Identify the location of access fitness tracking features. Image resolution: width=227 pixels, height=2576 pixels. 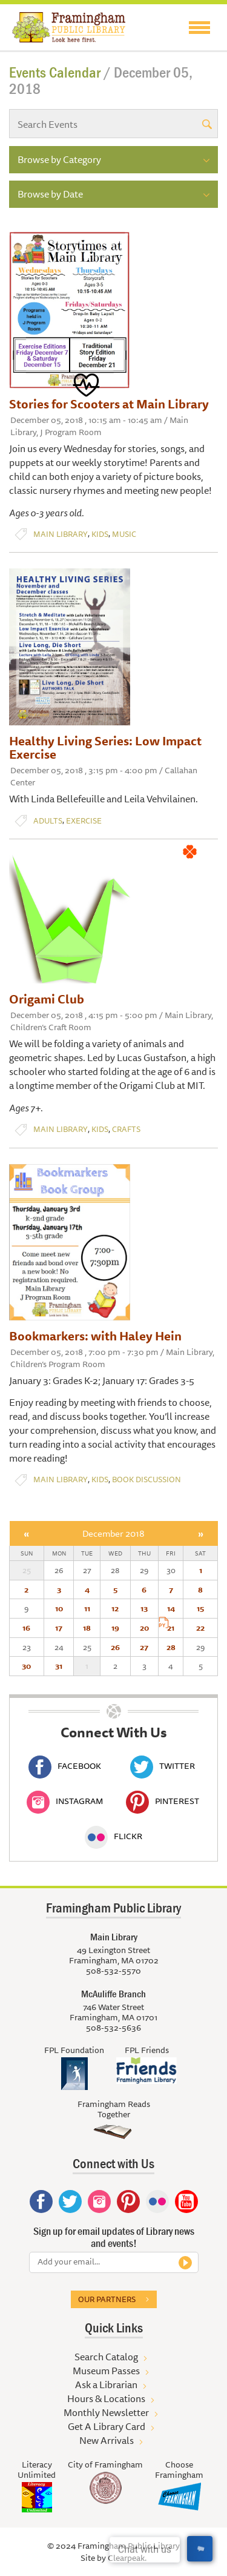
(86, 385).